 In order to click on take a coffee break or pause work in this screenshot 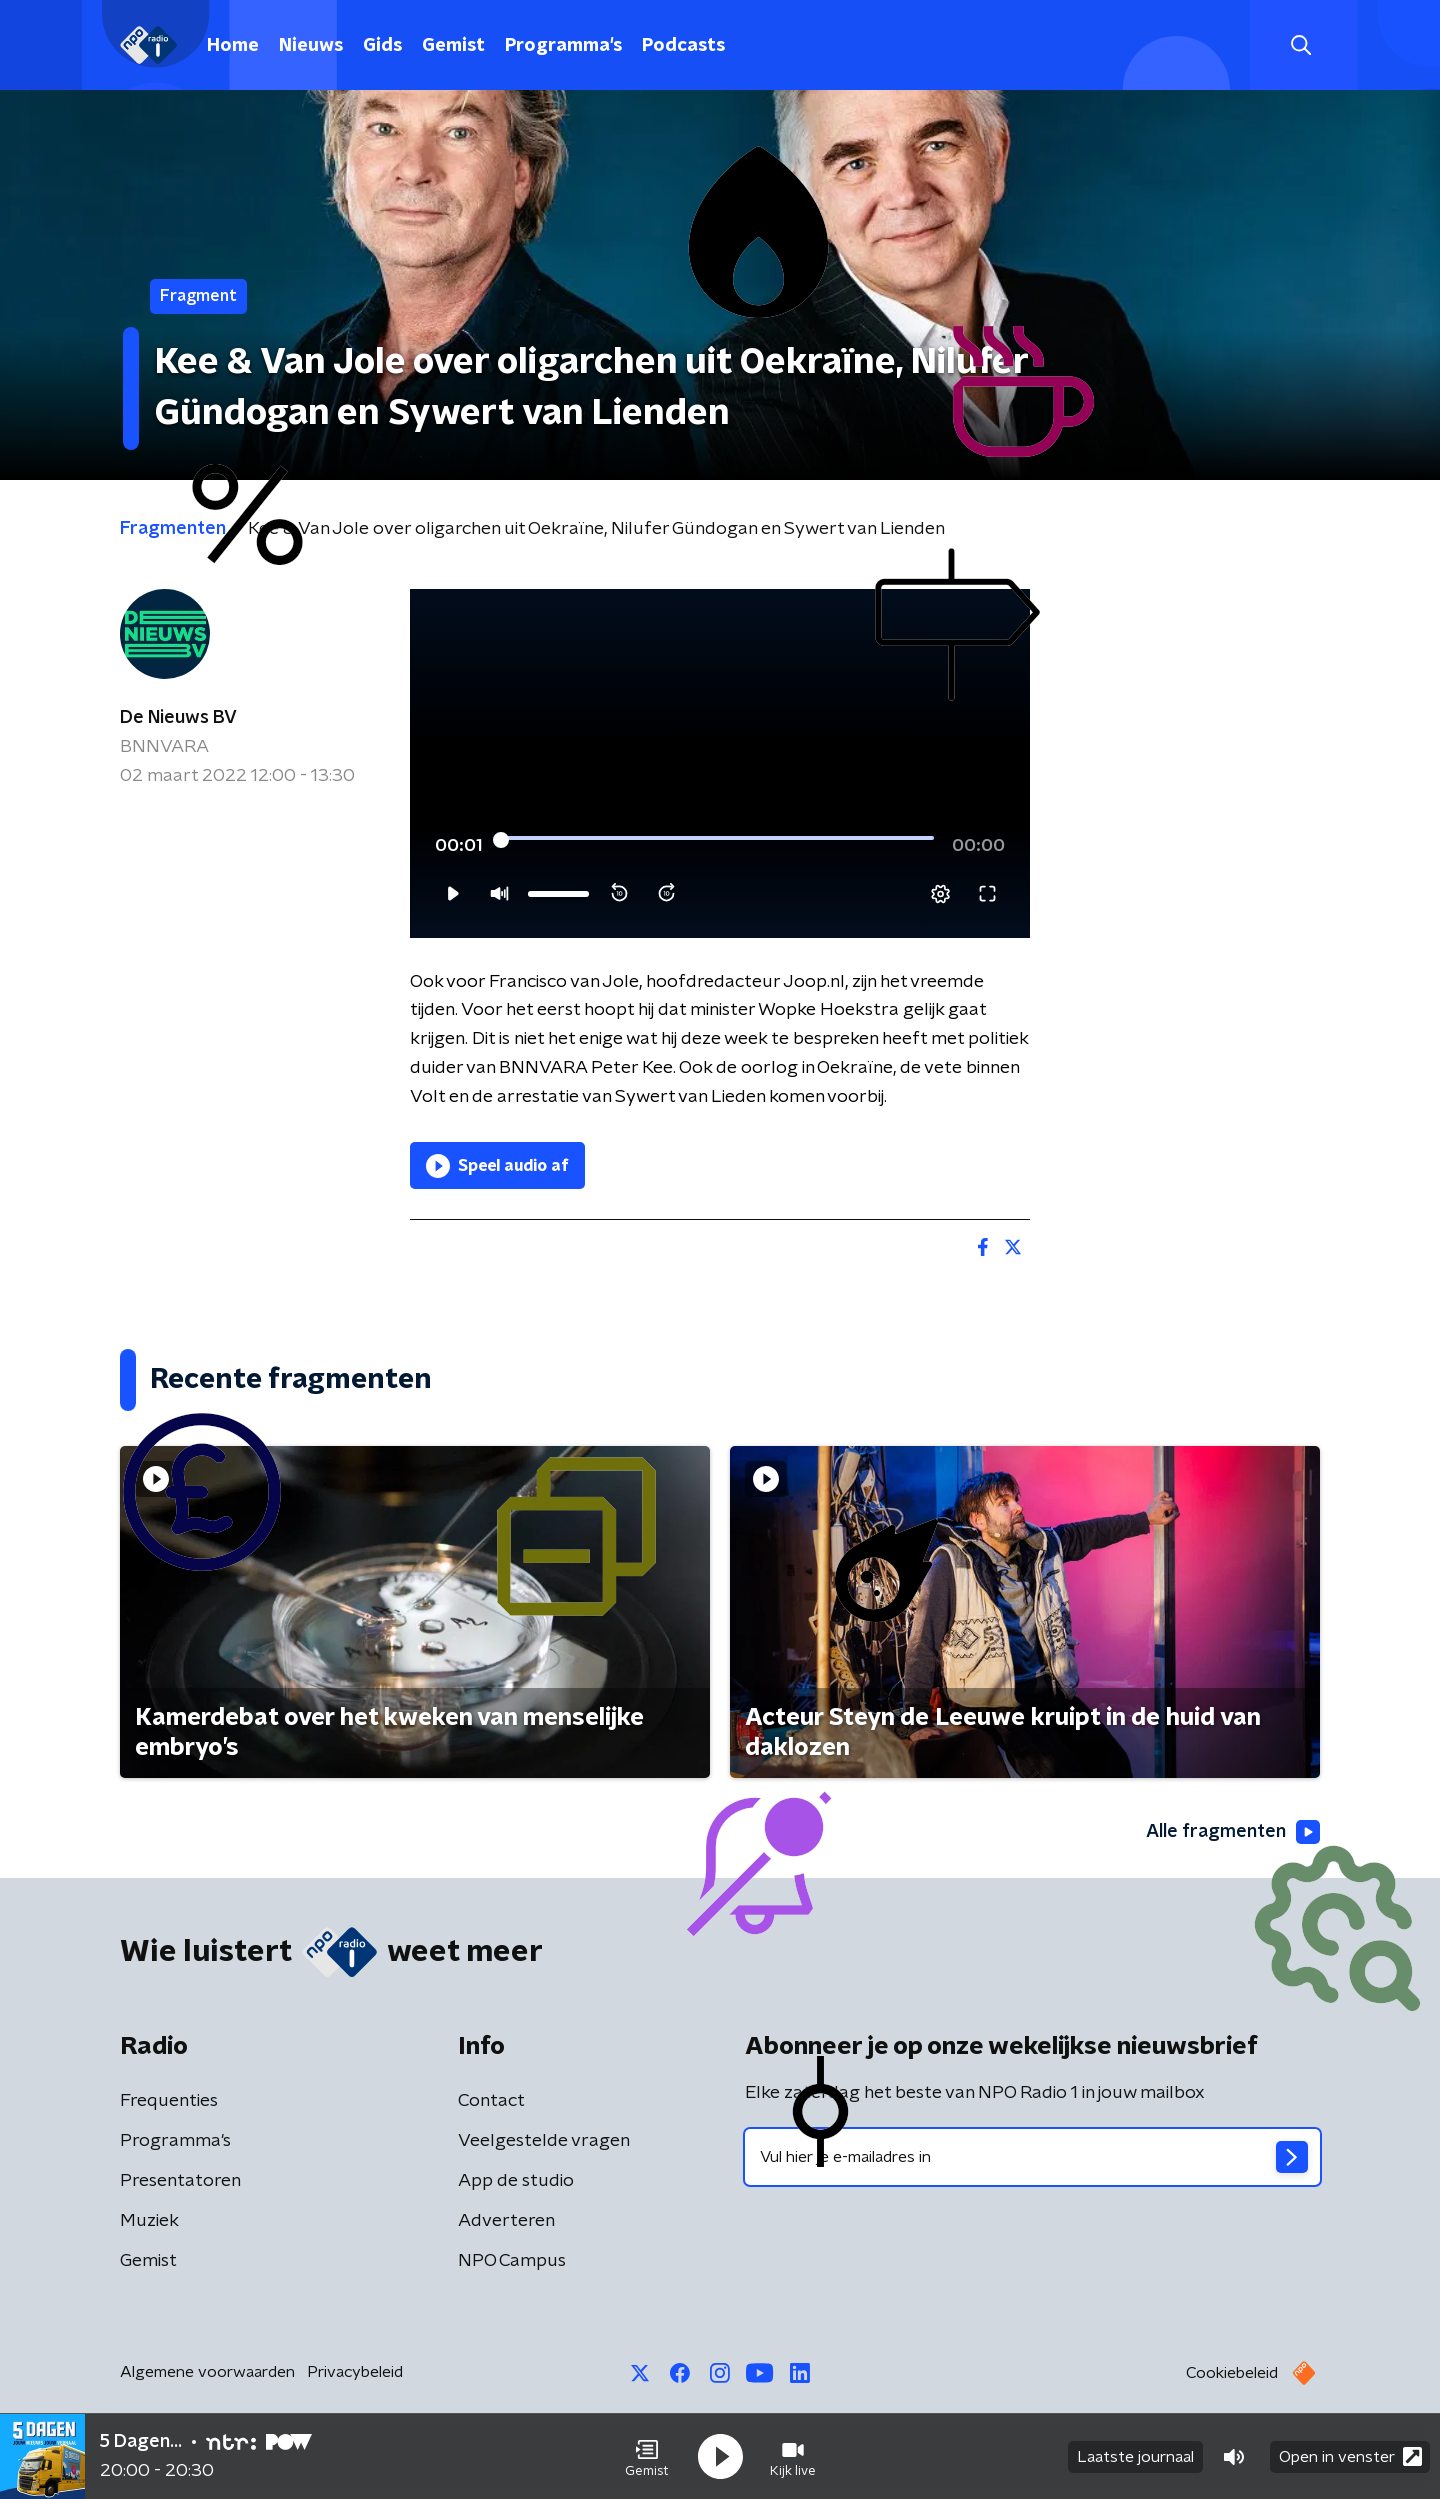, I will do `click(1013, 396)`.